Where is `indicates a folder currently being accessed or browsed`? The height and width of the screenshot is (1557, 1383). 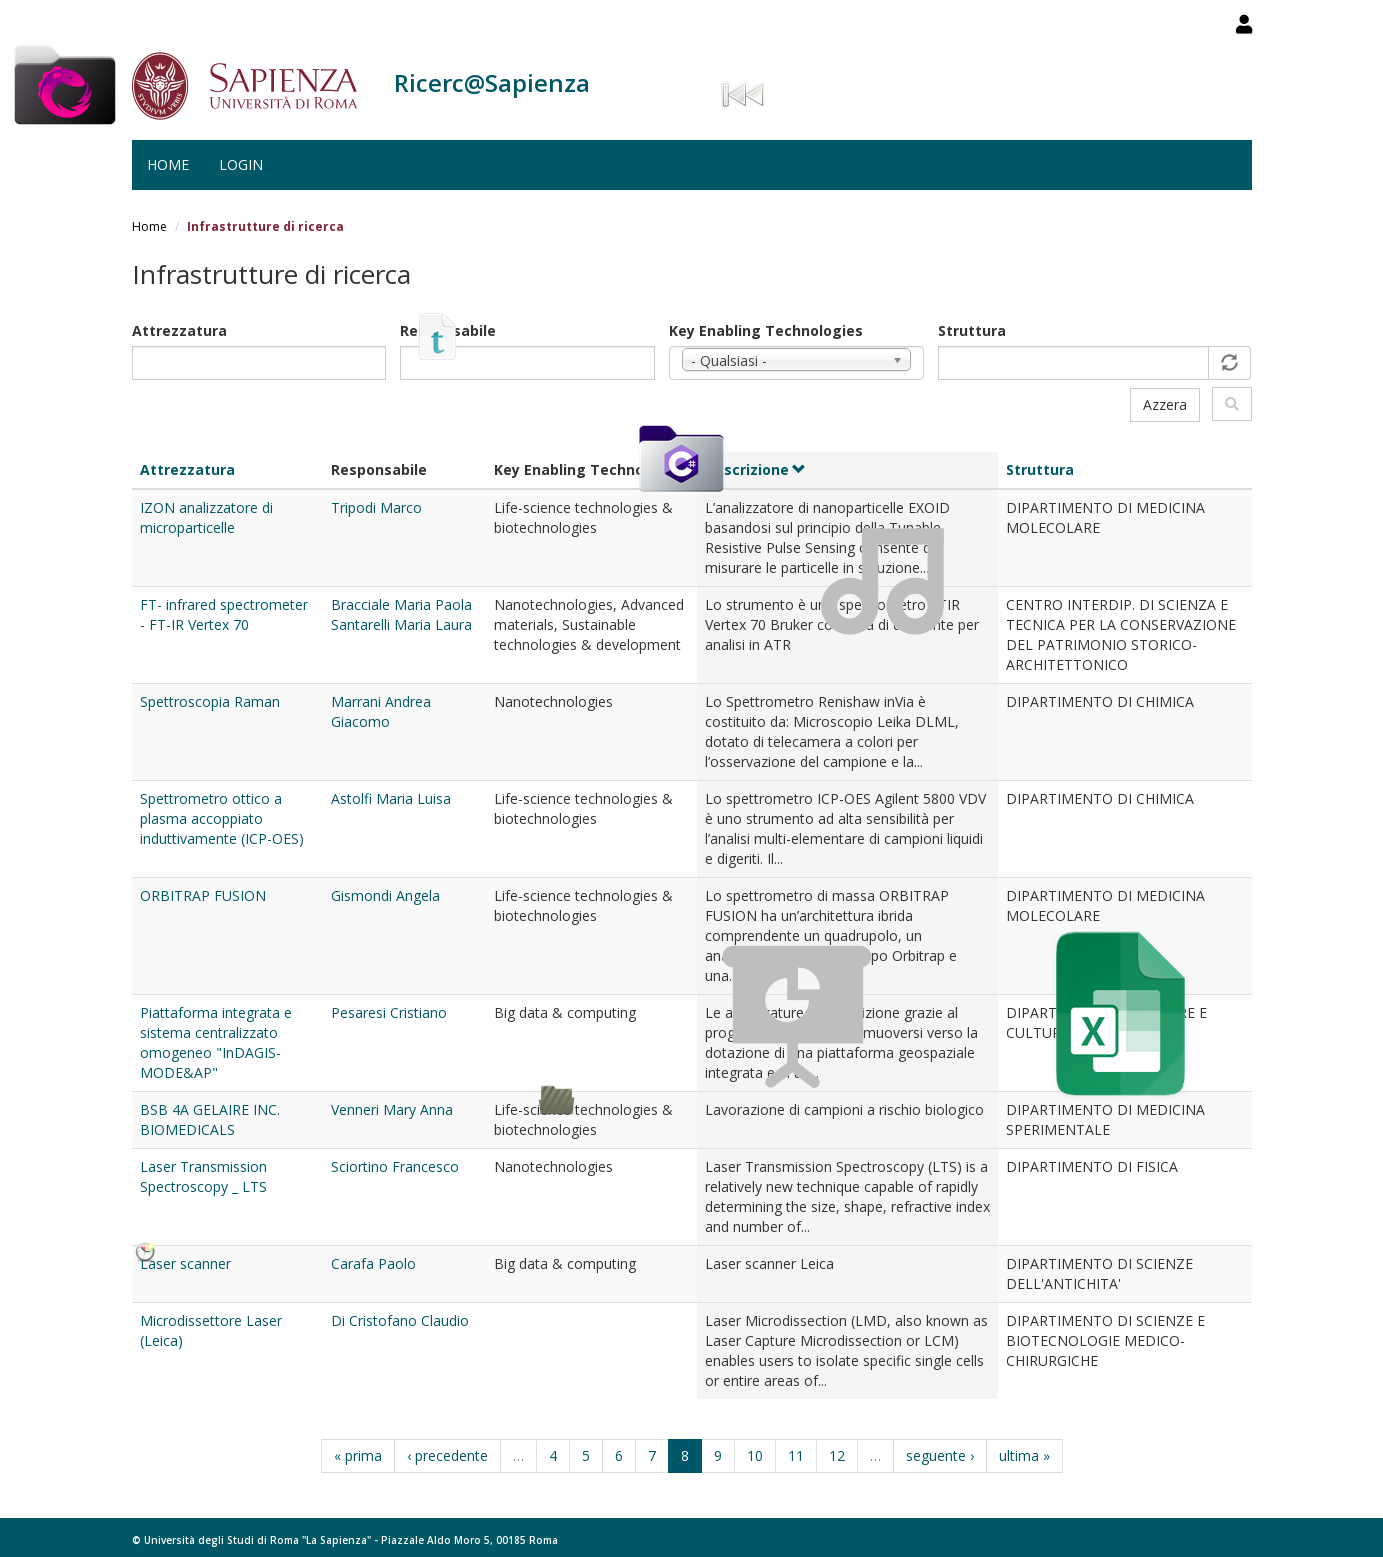
indicates a folder currently being accessed or browsed is located at coordinates (556, 1101).